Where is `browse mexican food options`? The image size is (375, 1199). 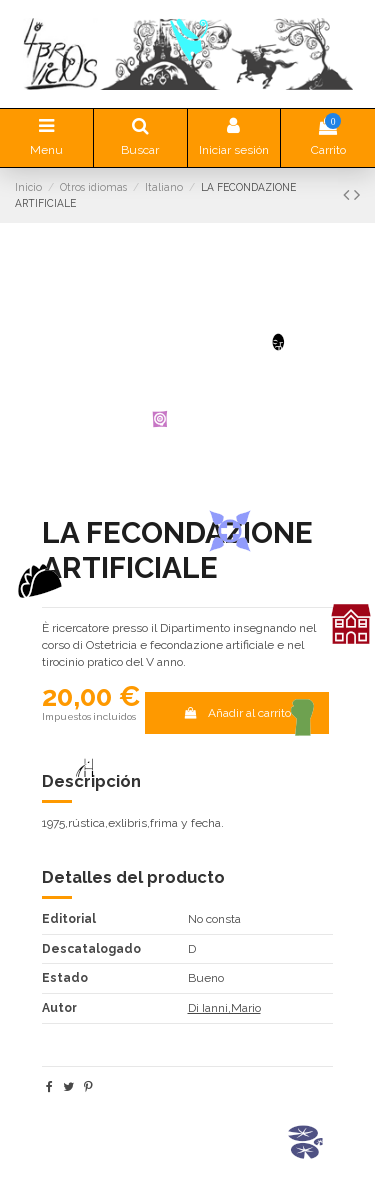 browse mexican food options is located at coordinates (40, 581).